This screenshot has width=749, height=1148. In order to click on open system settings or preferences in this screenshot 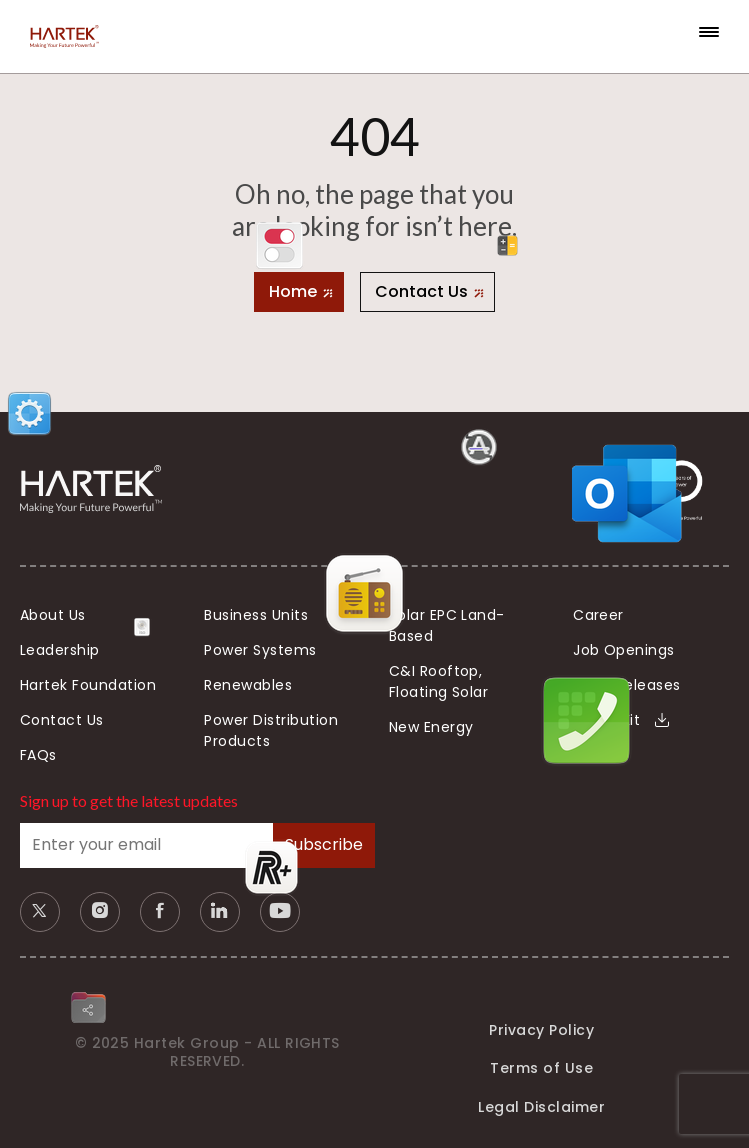, I will do `click(279, 245)`.